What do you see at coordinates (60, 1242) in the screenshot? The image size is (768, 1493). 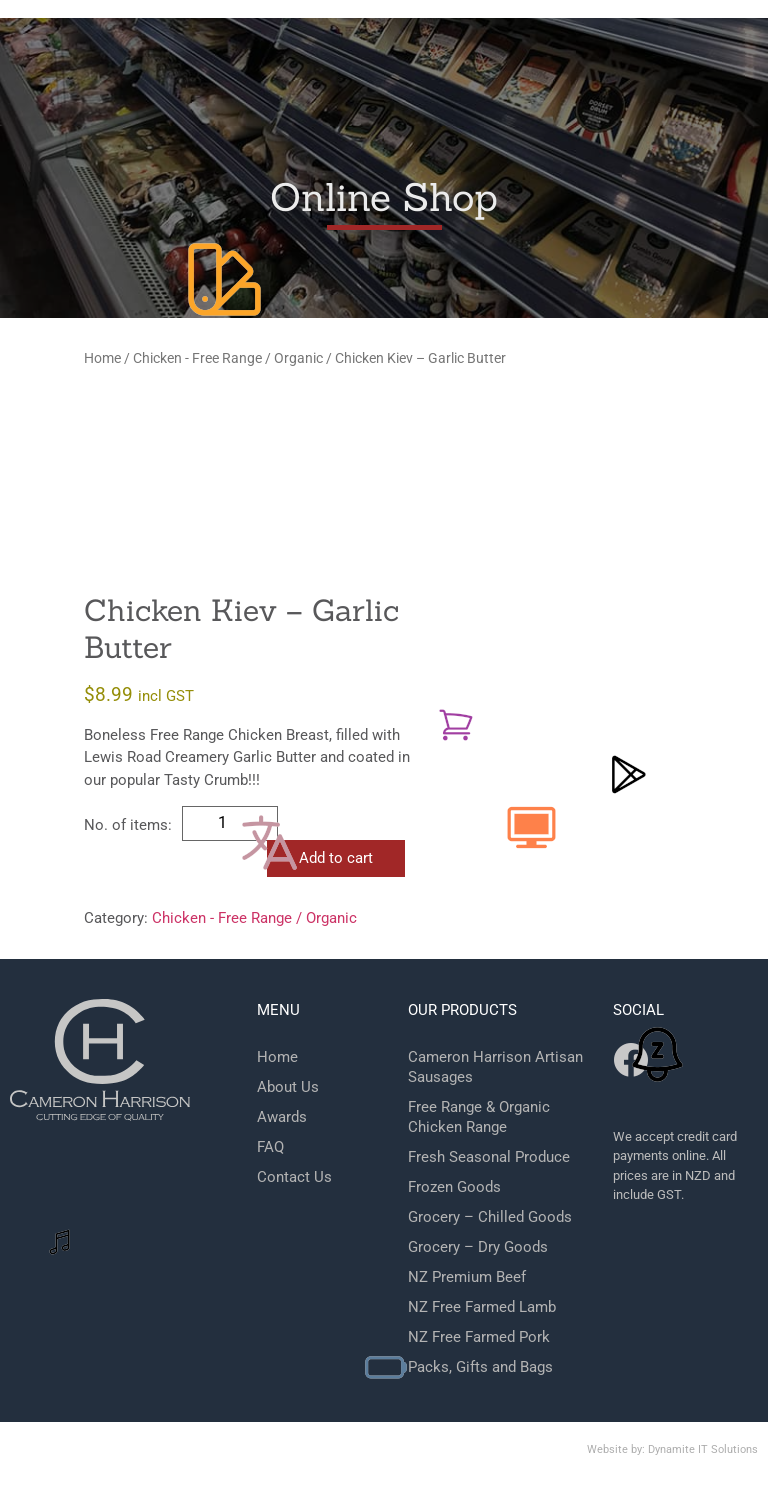 I see `access music or audio player` at bounding box center [60, 1242].